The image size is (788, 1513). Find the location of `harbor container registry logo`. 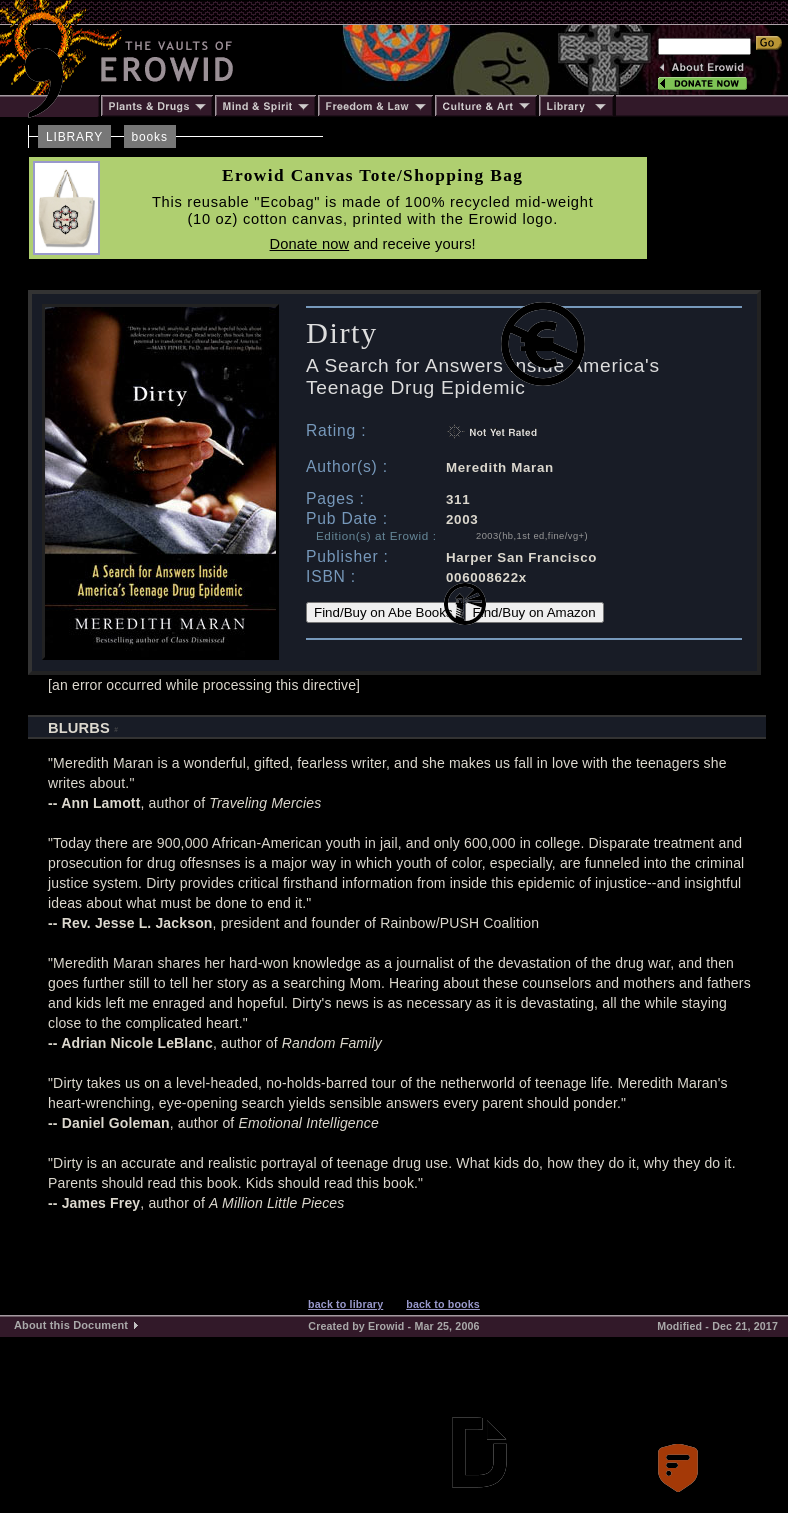

harbor container registry logo is located at coordinates (465, 604).